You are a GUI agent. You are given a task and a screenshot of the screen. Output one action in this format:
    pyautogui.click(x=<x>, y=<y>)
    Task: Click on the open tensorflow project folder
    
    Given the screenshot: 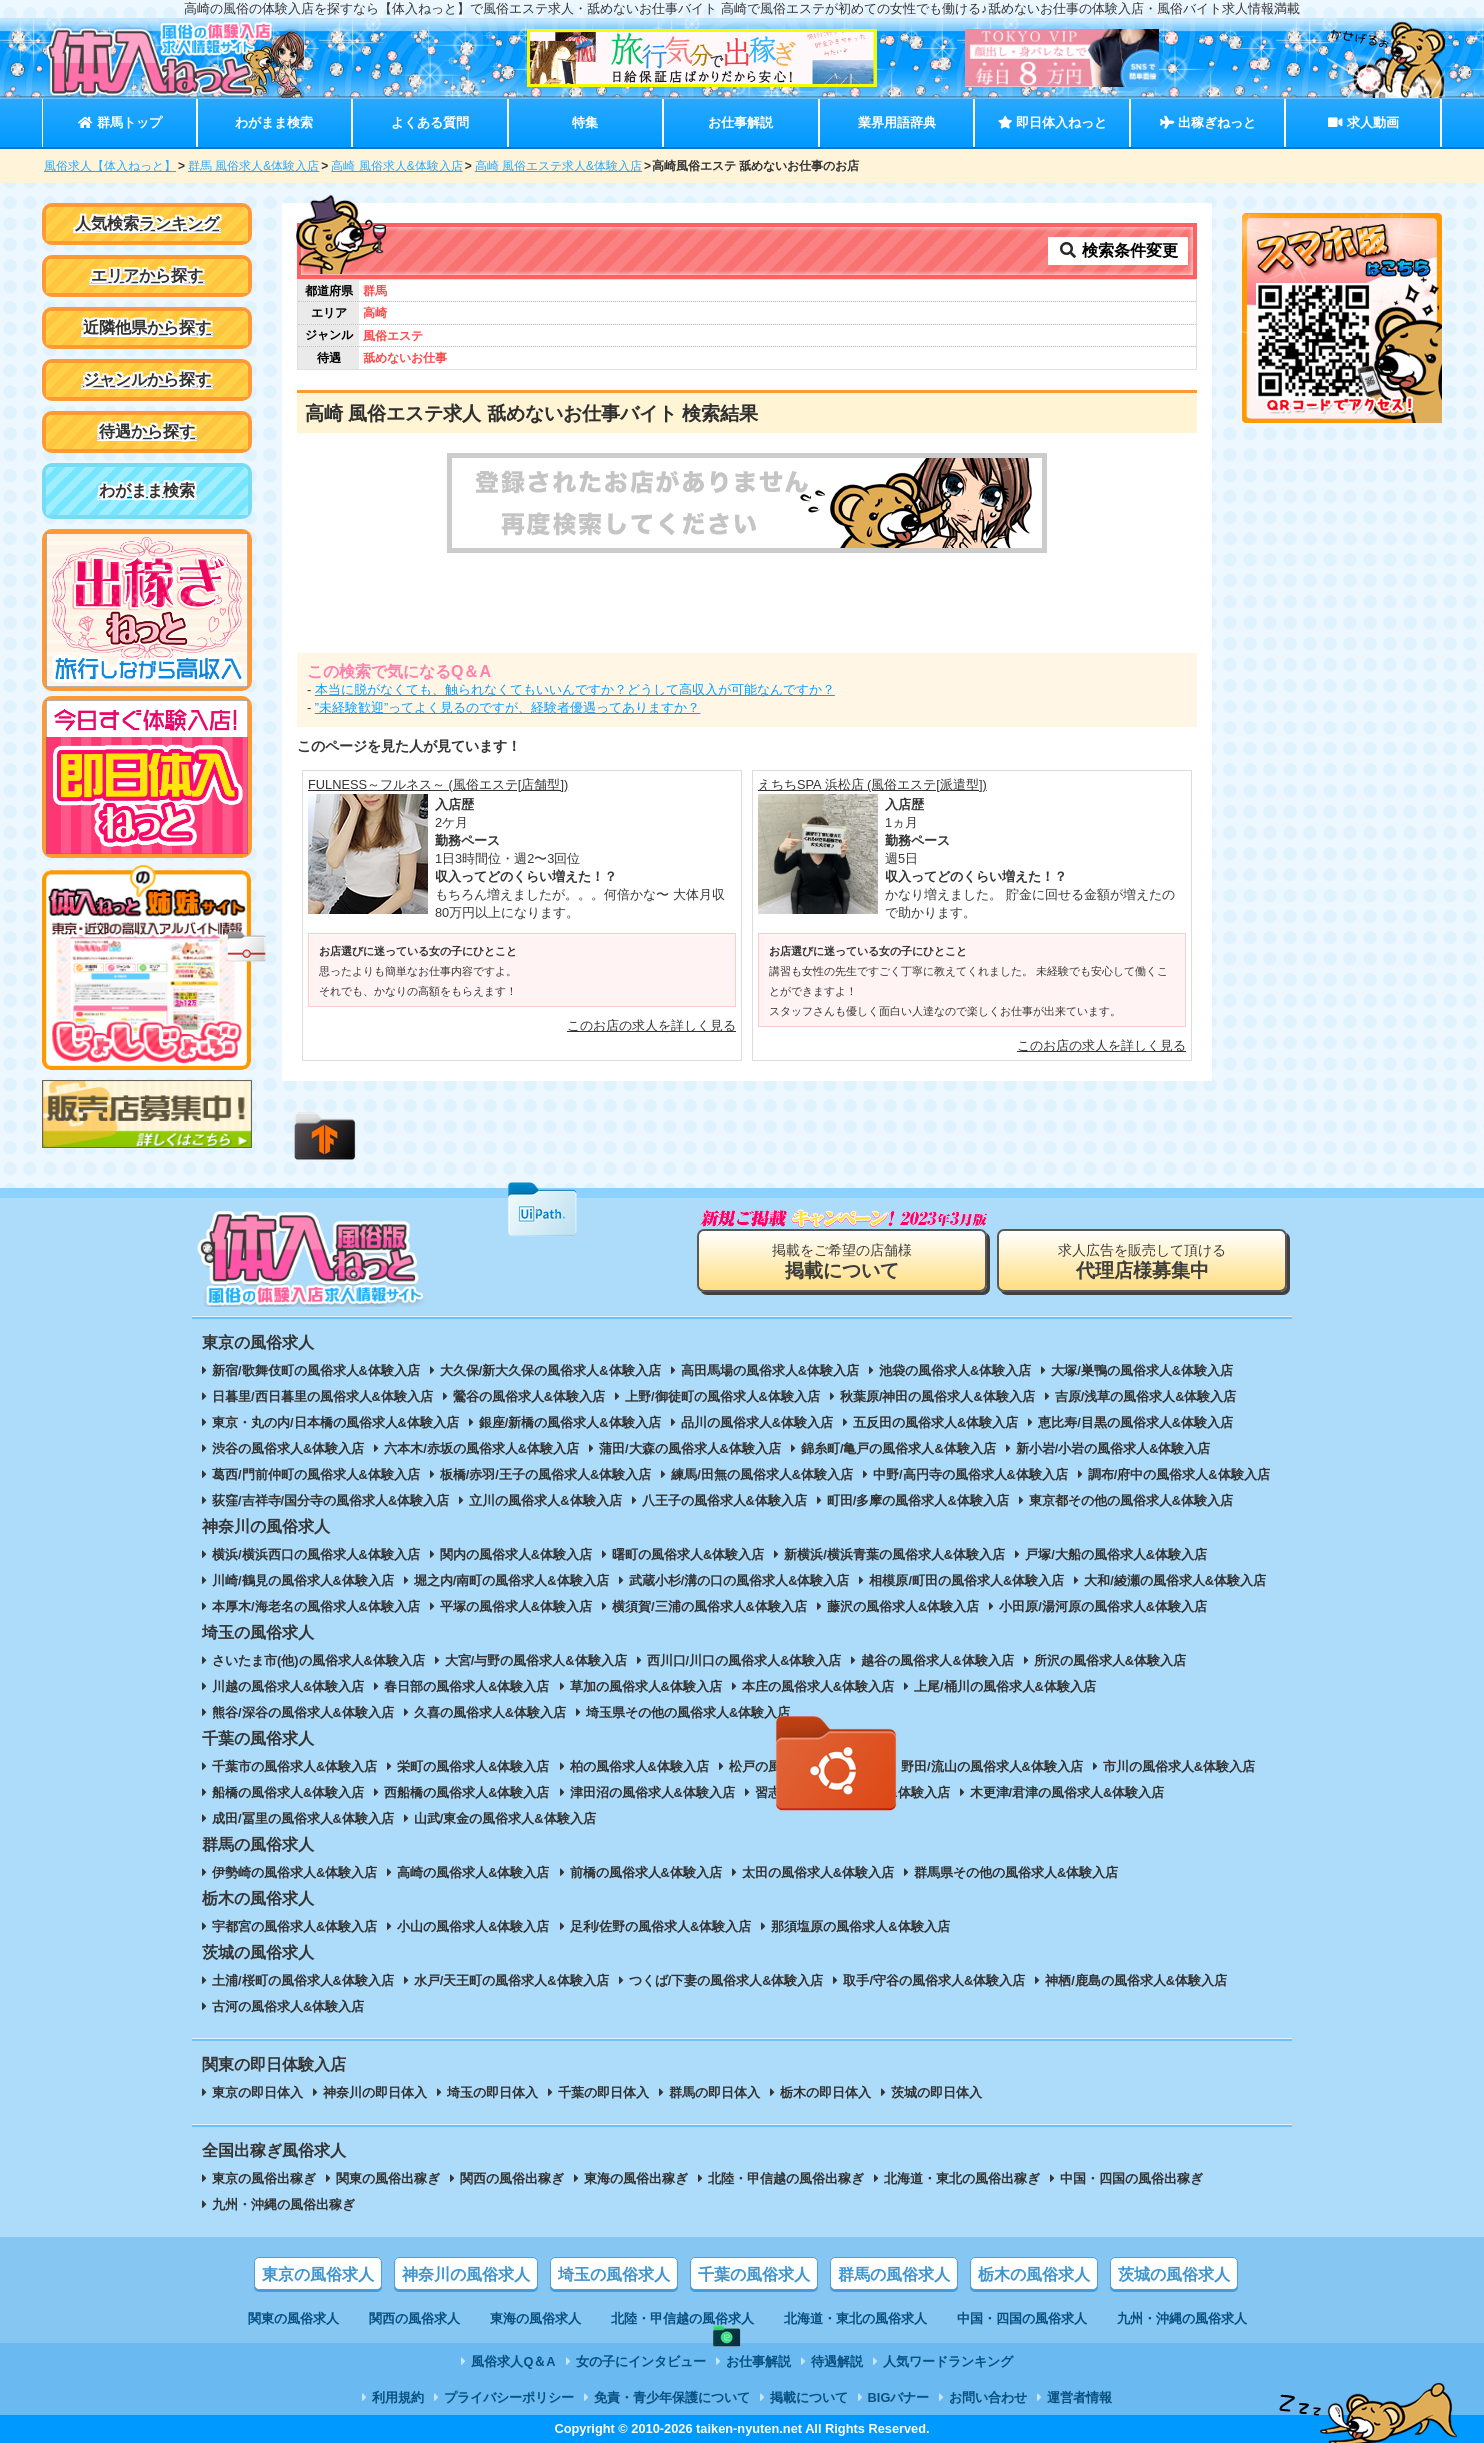 What is the action you would take?
    pyautogui.click(x=324, y=1137)
    